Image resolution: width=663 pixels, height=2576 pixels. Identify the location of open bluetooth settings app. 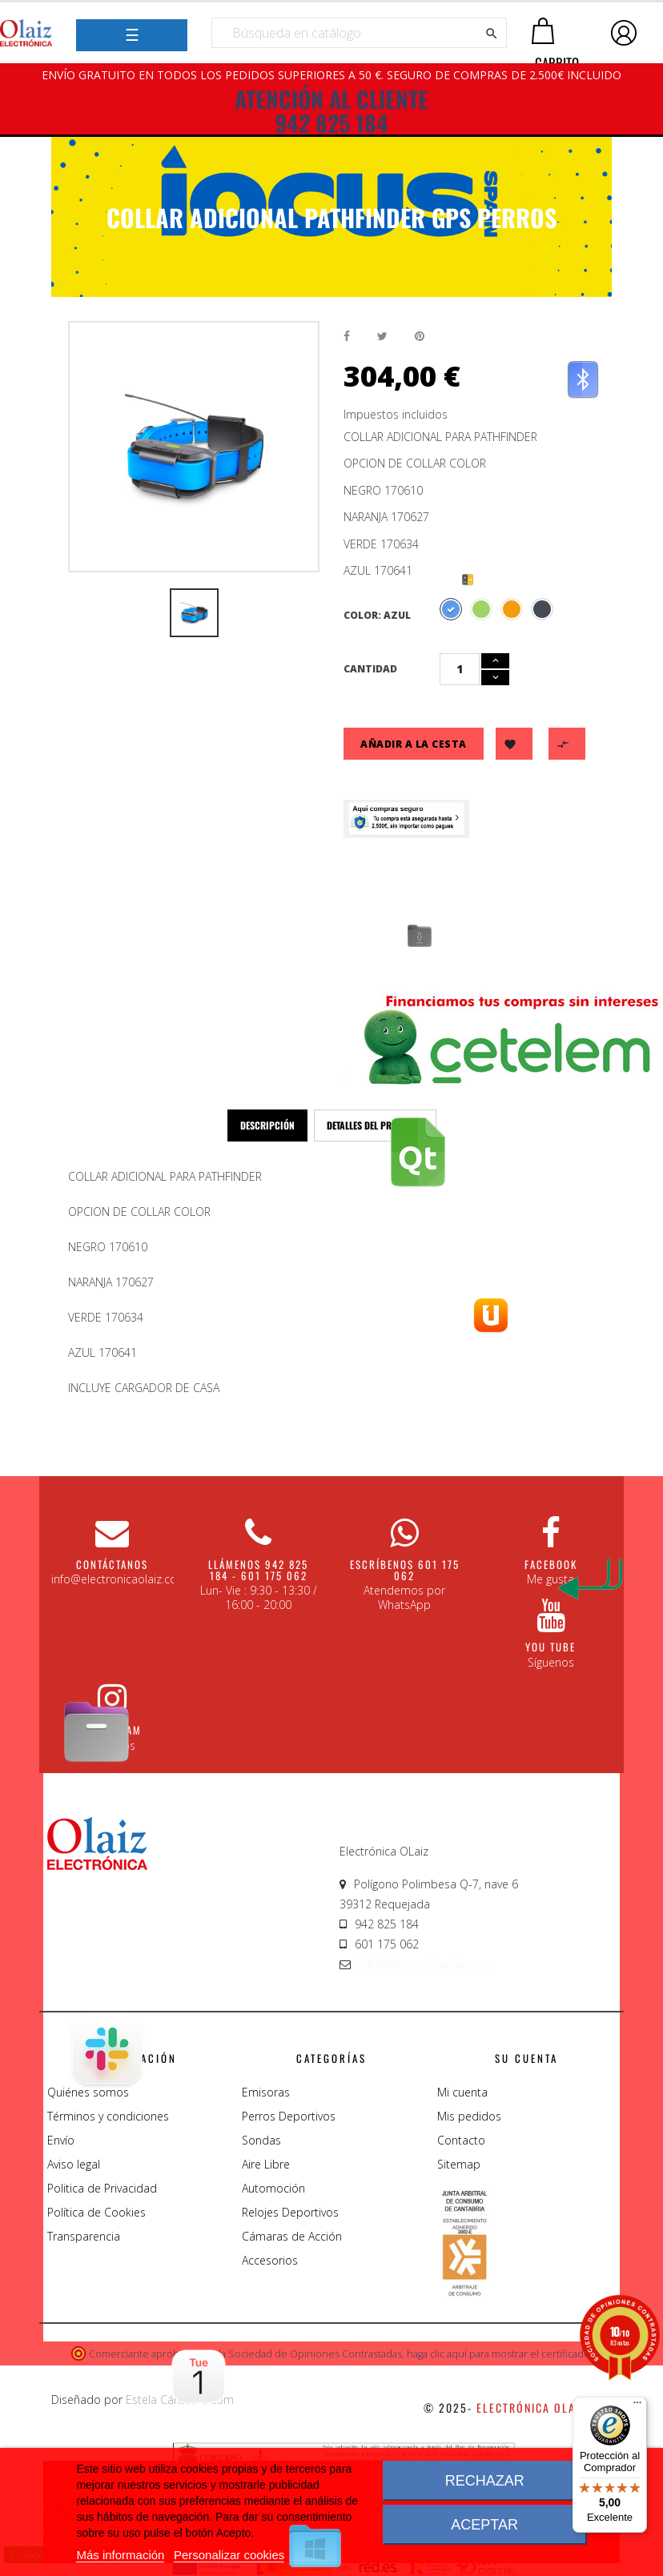
(583, 379).